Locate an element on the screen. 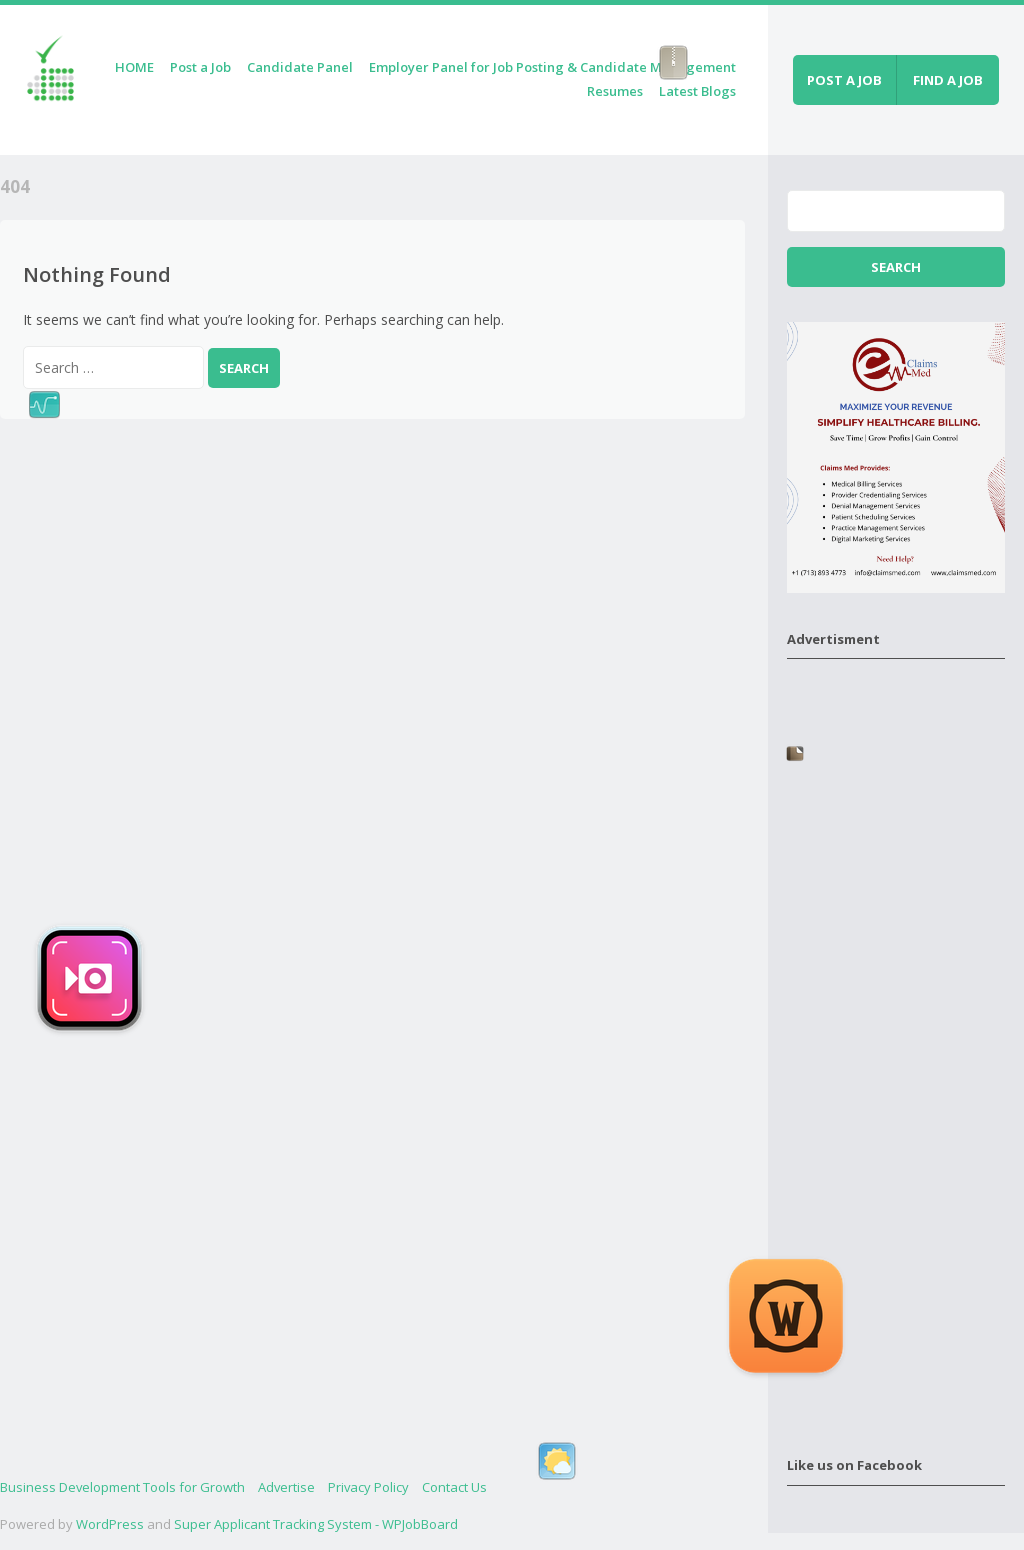 This screenshot has width=1024, height=1550. open kooha screen recorder is located at coordinates (89, 978).